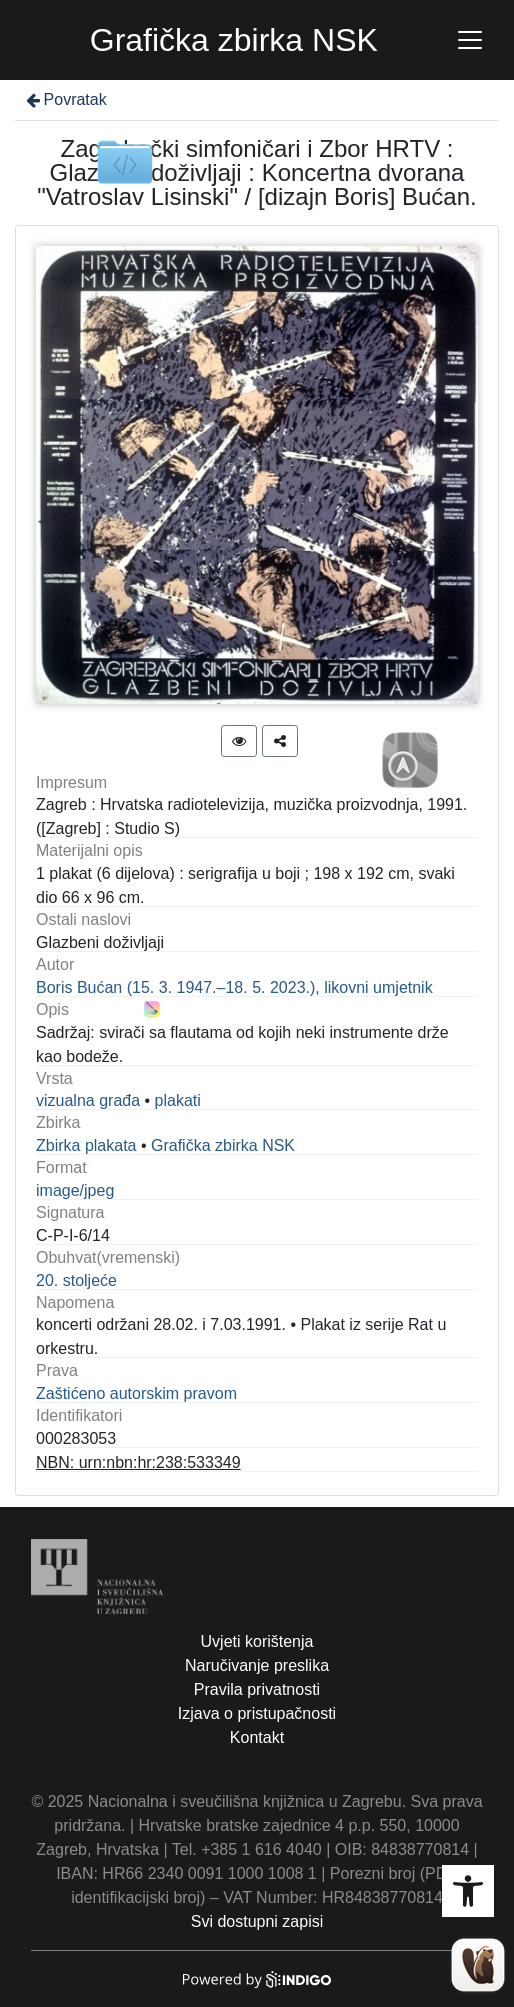 This screenshot has width=514, height=2007. What do you see at coordinates (125, 162) in the screenshot?
I see `open your code projects folder` at bounding box center [125, 162].